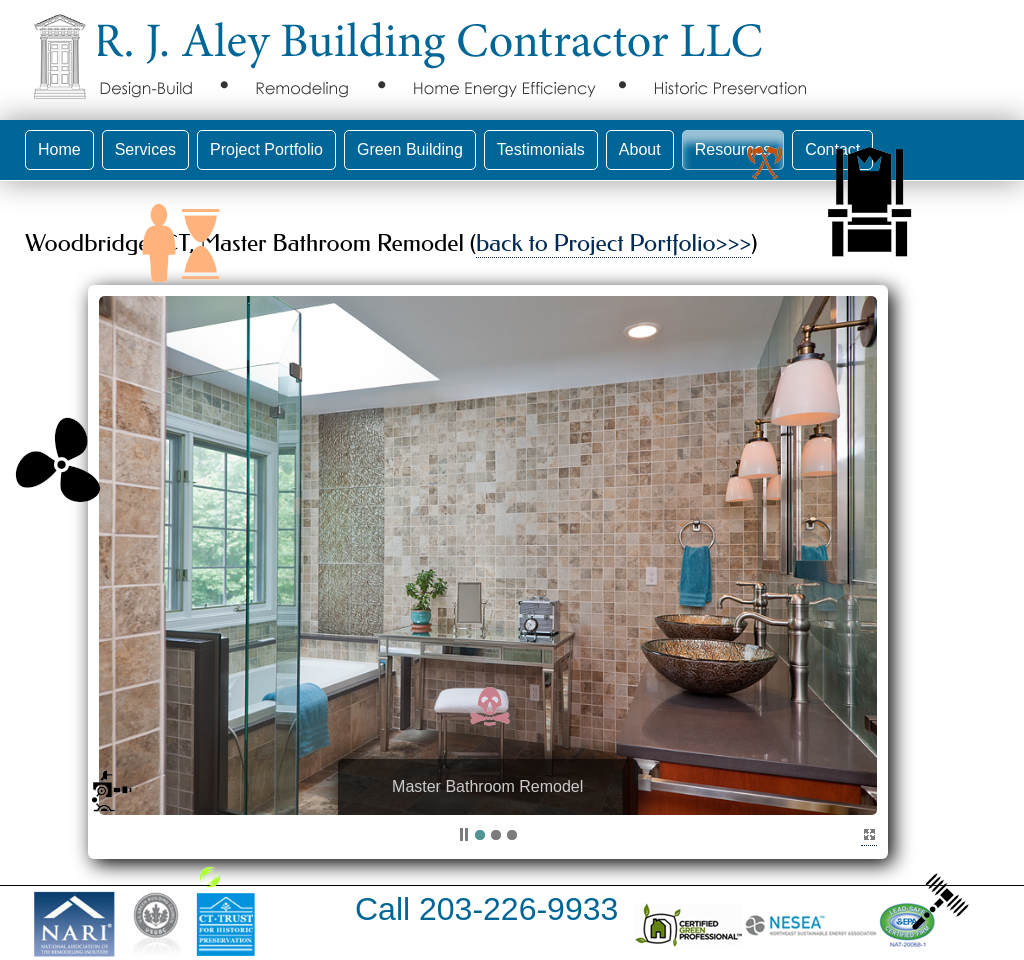 Image resolution: width=1024 pixels, height=960 pixels. What do you see at coordinates (765, 163) in the screenshot?
I see `access combat or battle features` at bounding box center [765, 163].